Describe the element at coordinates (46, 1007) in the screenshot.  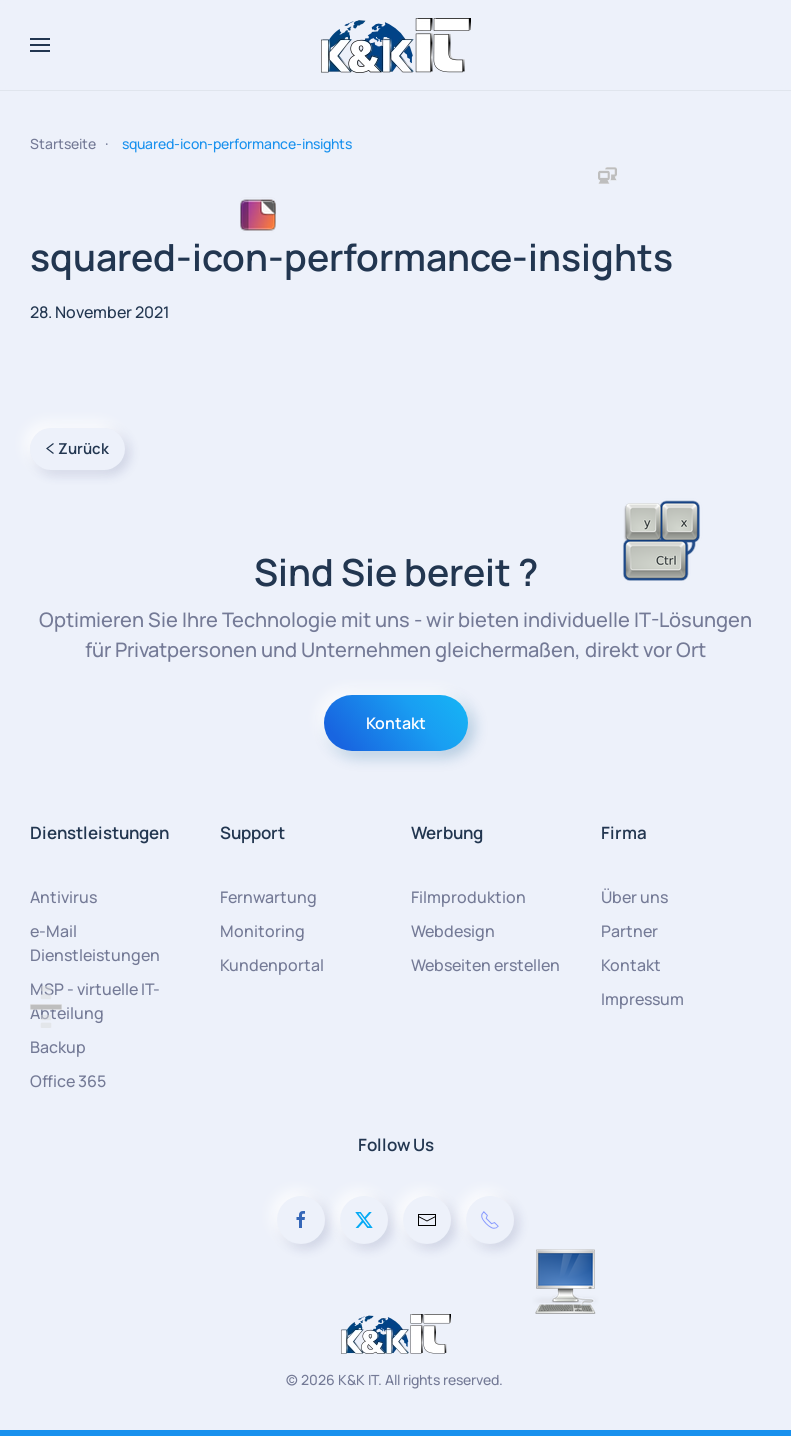
I see `switch to continuous scroll view` at that location.